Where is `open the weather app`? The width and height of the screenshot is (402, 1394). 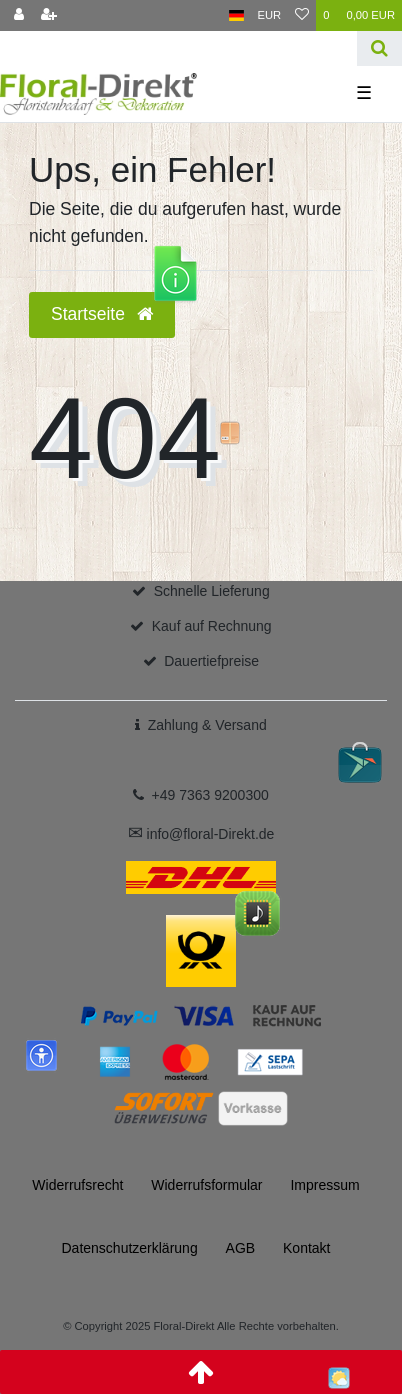
open the weather app is located at coordinates (339, 1378).